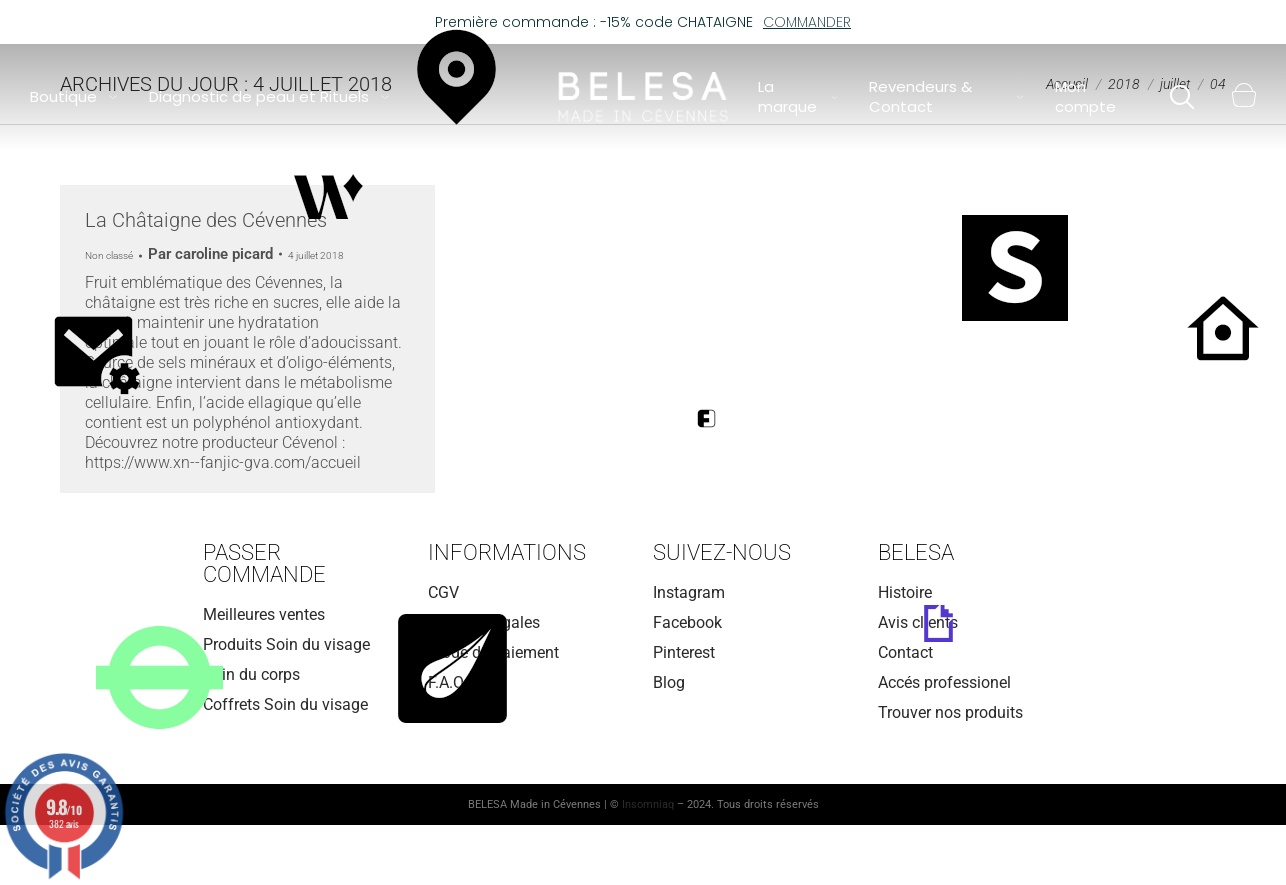 The image size is (1286, 885). What do you see at coordinates (93, 351) in the screenshot?
I see `access email settings` at bounding box center [93, 351].